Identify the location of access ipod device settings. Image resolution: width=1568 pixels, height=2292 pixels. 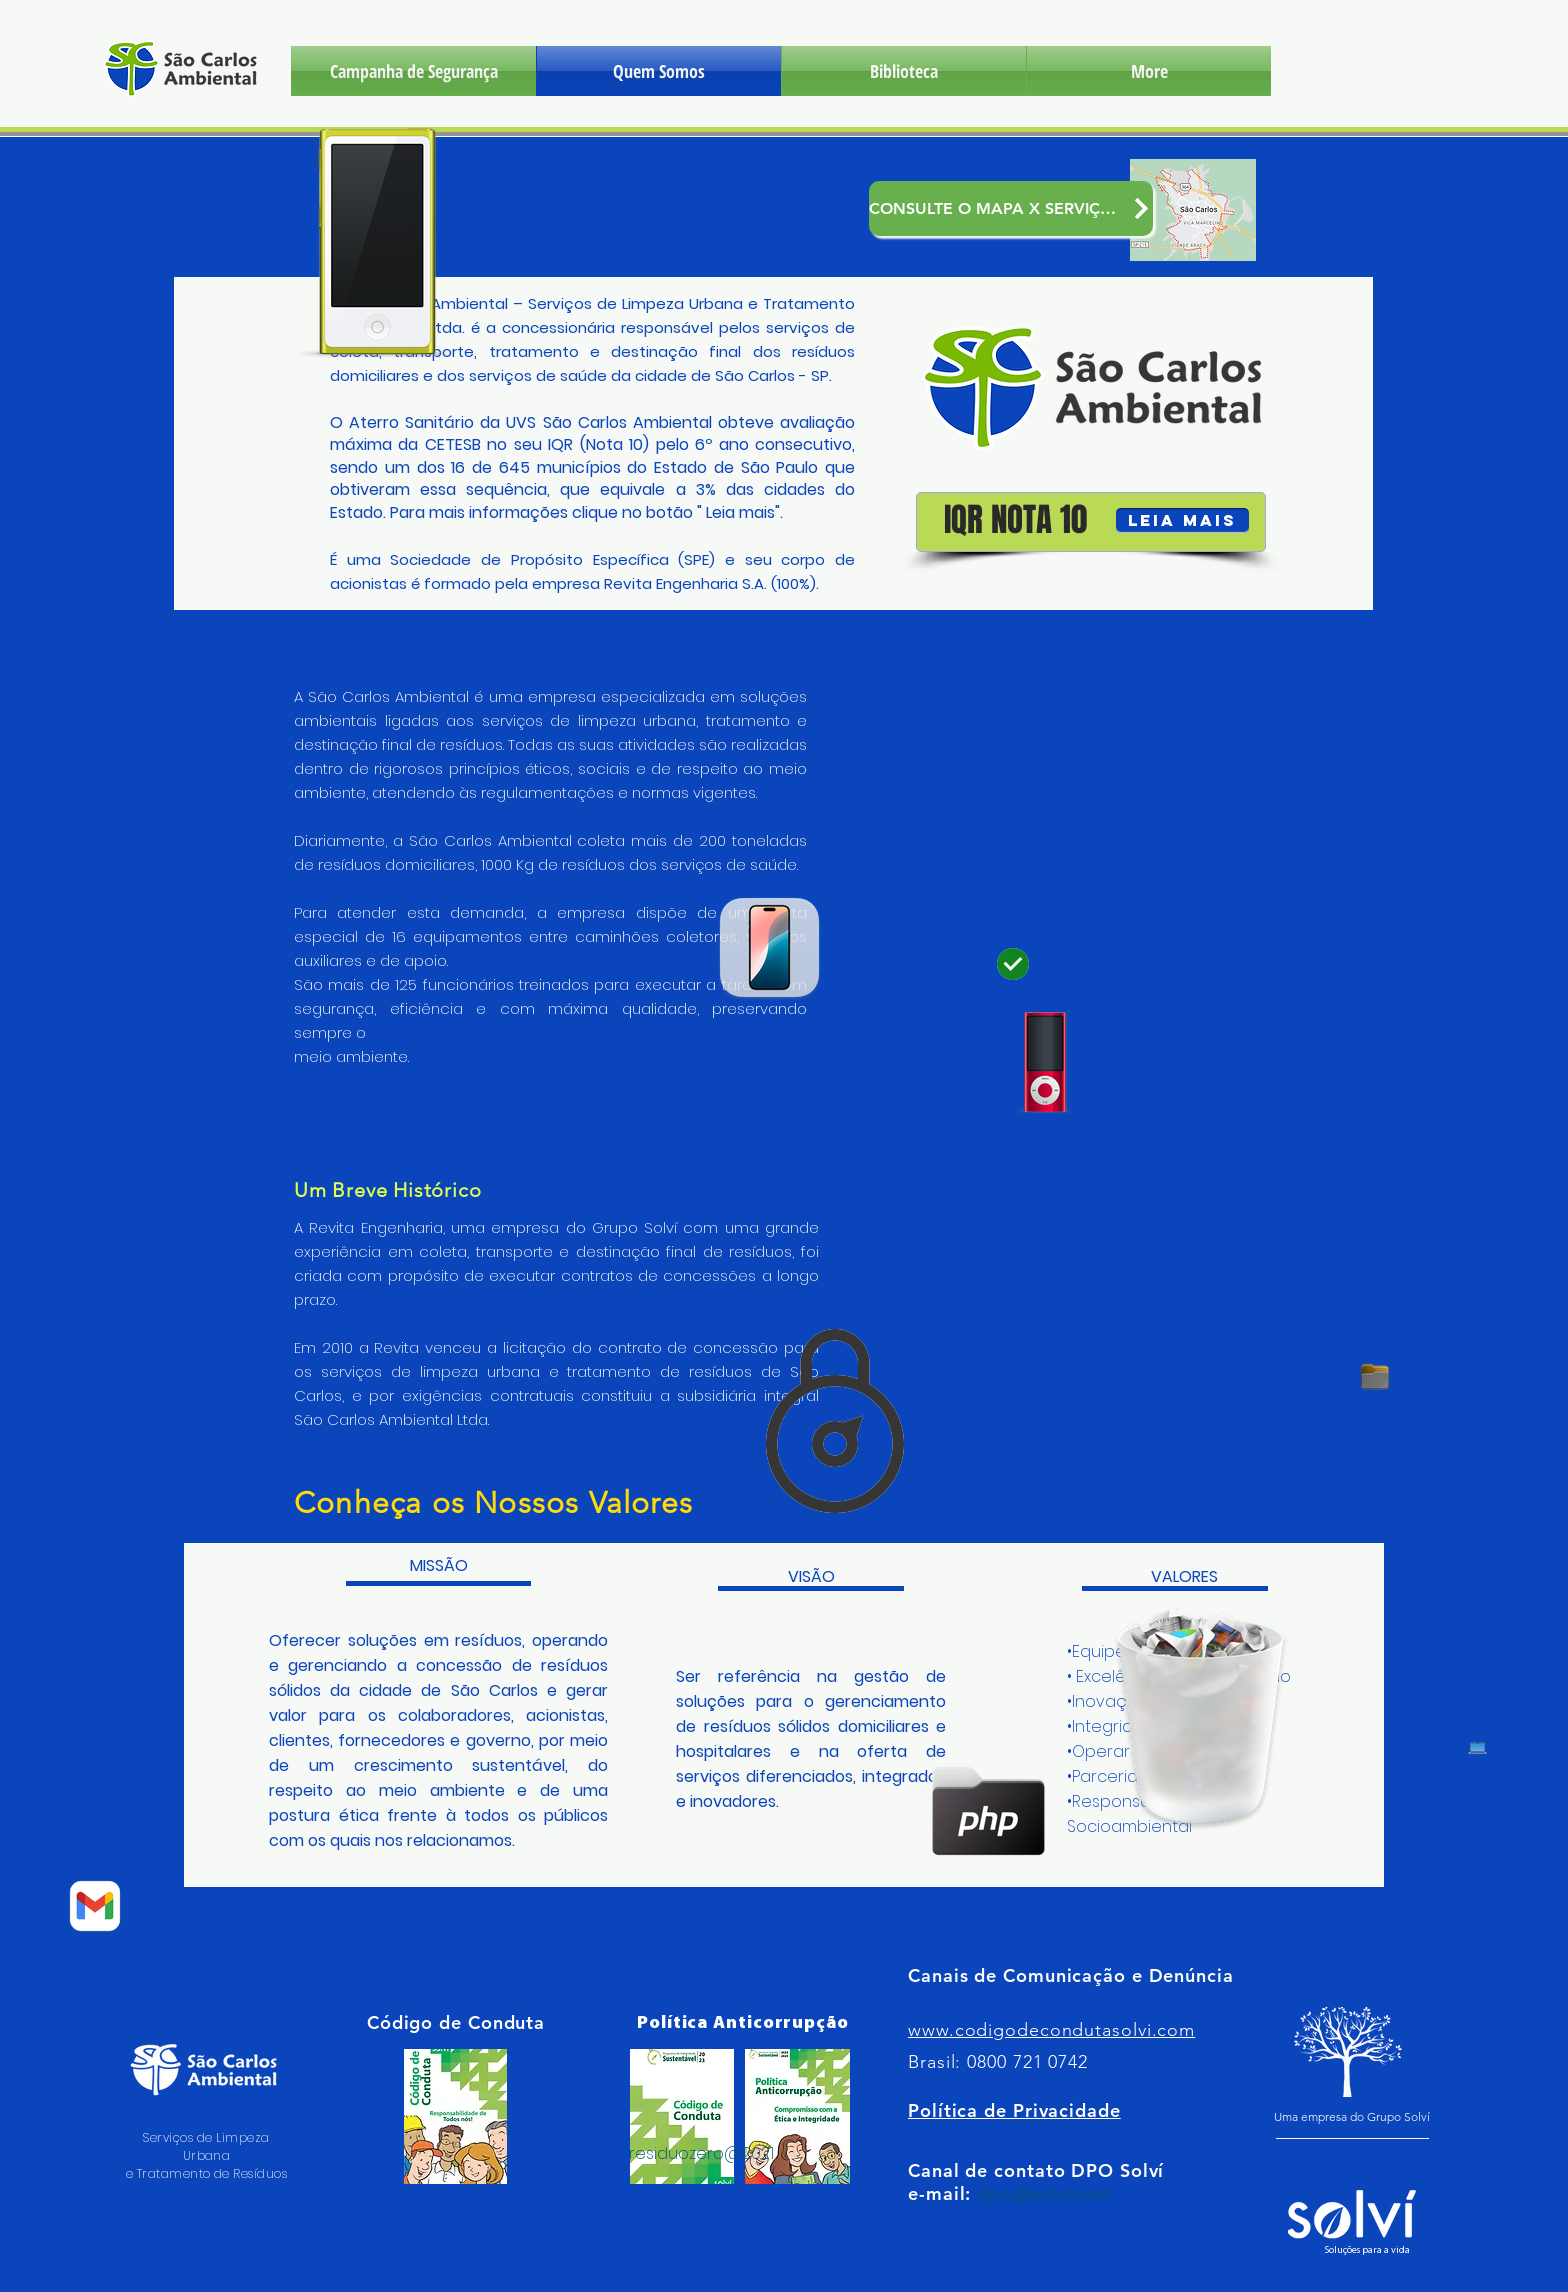
(1044, 1063).